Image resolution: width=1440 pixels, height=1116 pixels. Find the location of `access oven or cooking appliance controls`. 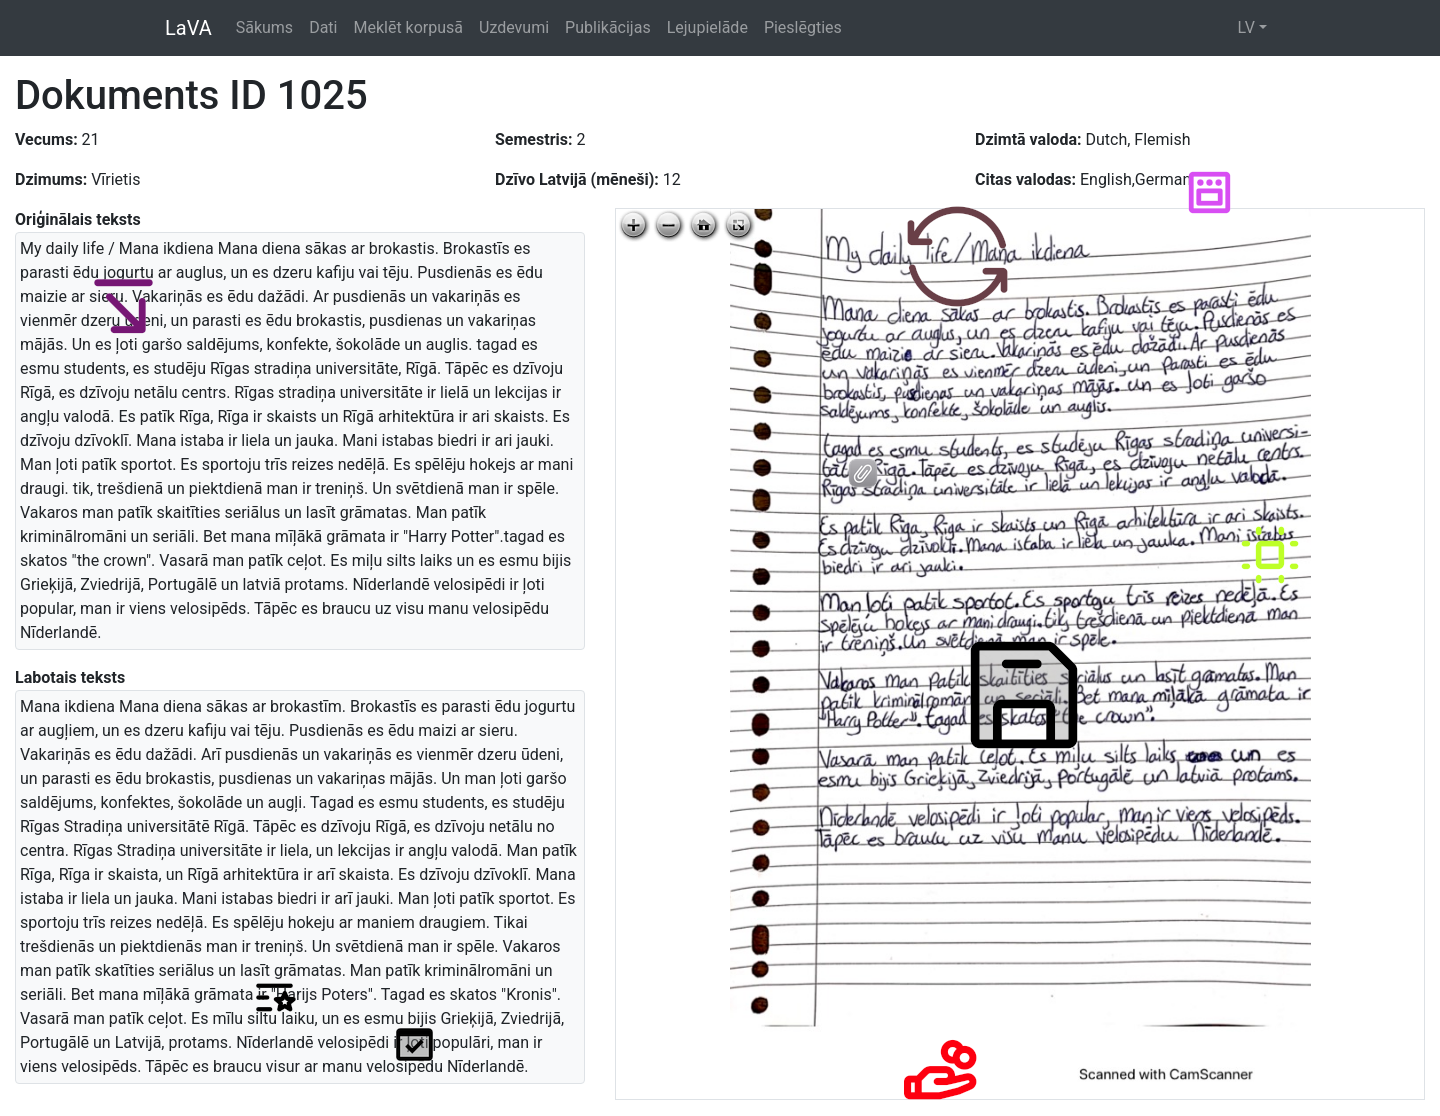

access oven or cooking appliance controls is located at coordinates (1209, 192).